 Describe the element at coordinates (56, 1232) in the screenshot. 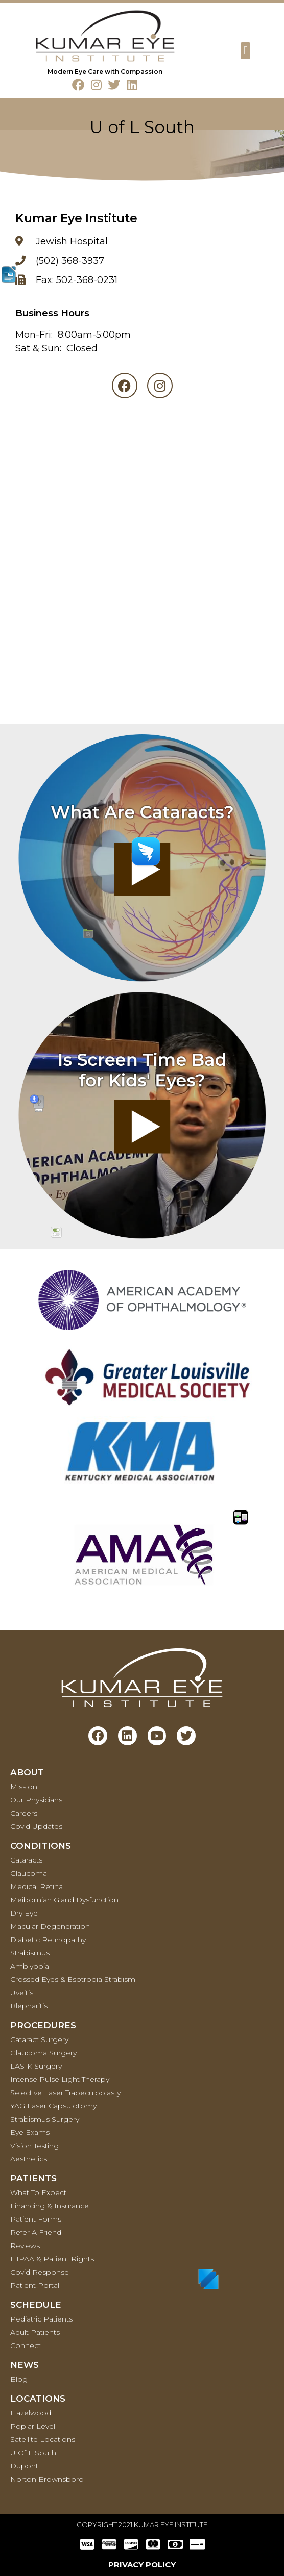

I see `open system settings or preferences` at that location.